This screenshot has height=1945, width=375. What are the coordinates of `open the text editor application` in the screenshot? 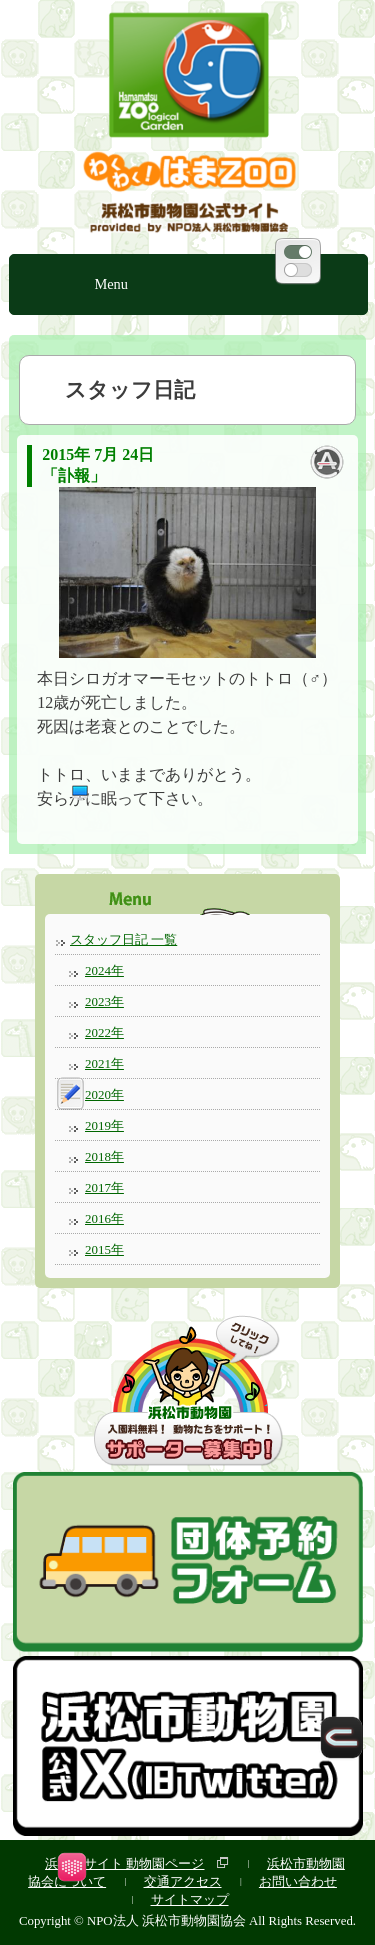 It's located at (70, 1093).